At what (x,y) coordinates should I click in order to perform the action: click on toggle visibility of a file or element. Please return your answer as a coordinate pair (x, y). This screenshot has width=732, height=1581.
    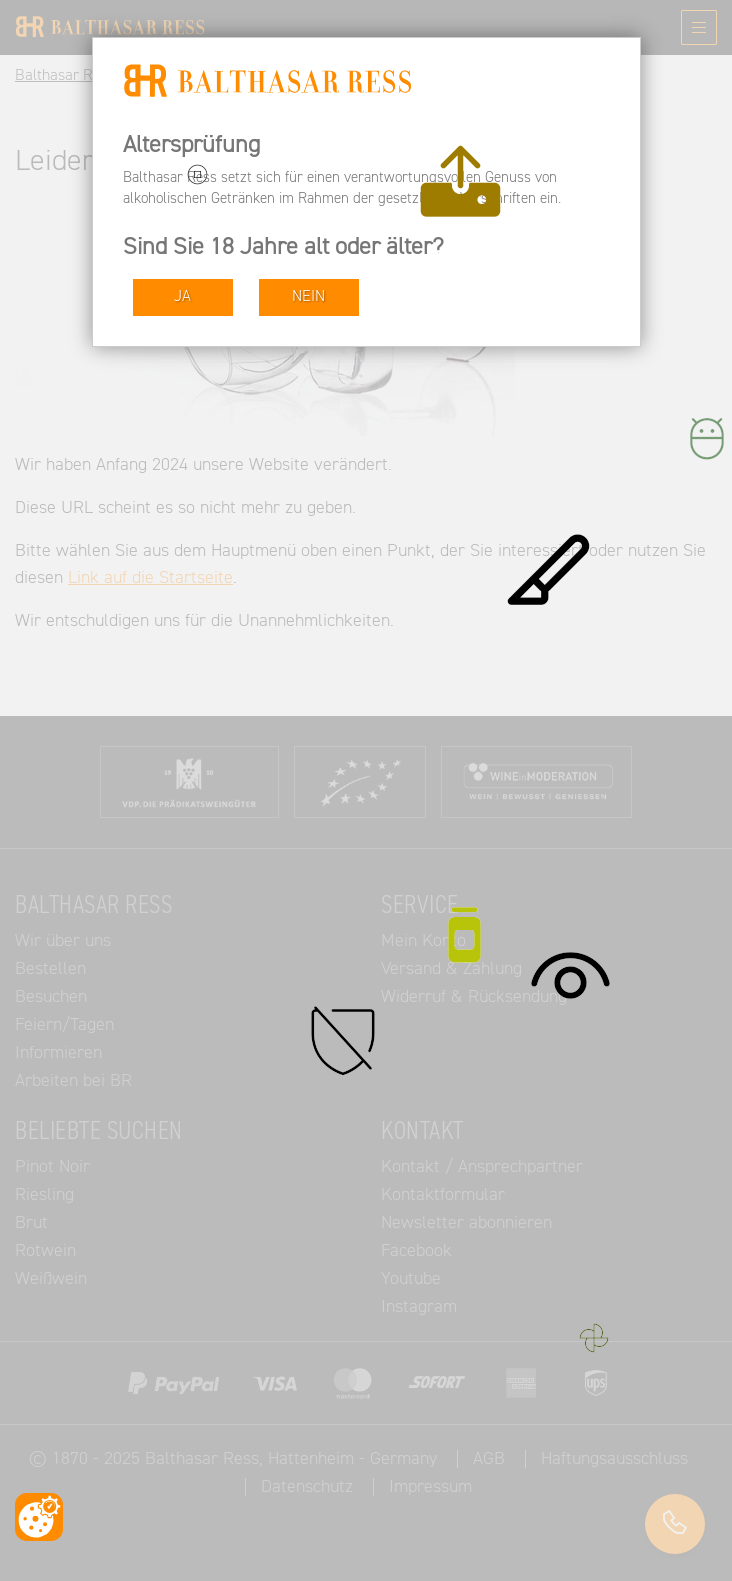
    Looking at the image, I should click on (570, 978).